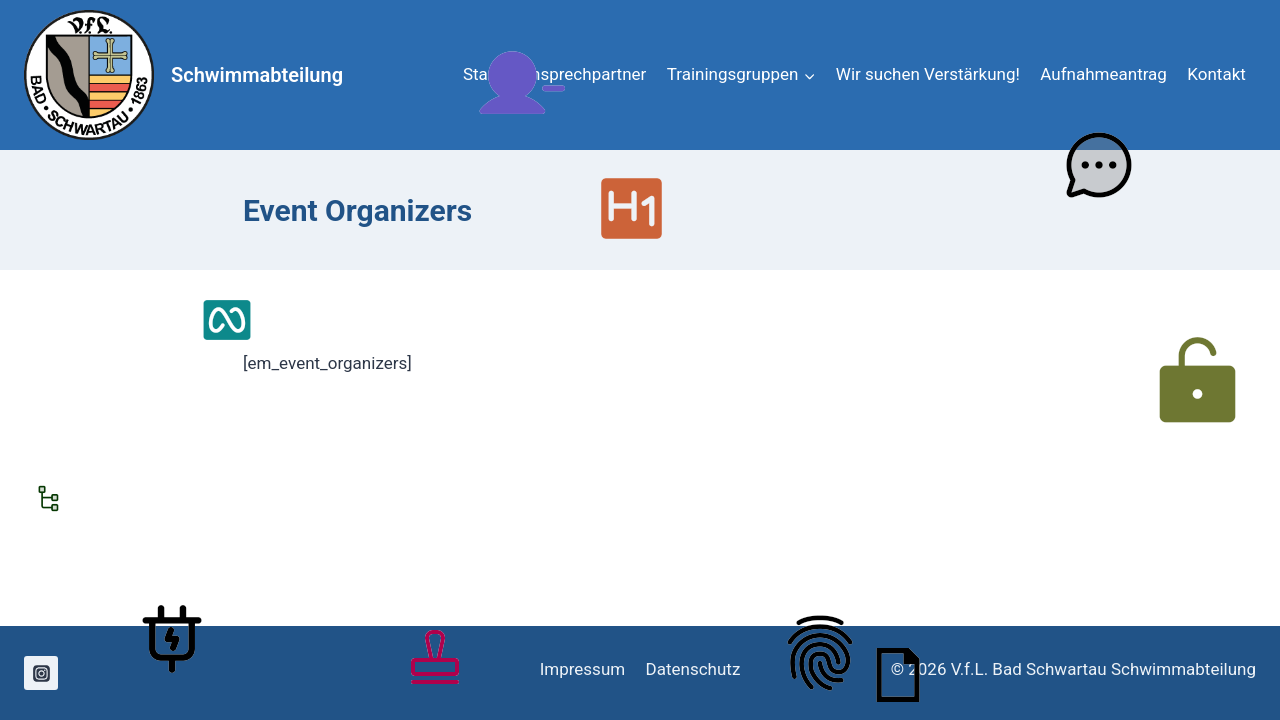  Describe the element at coordinates (519, 85) in the screenshot. I see `remove a user or contact` at that location.